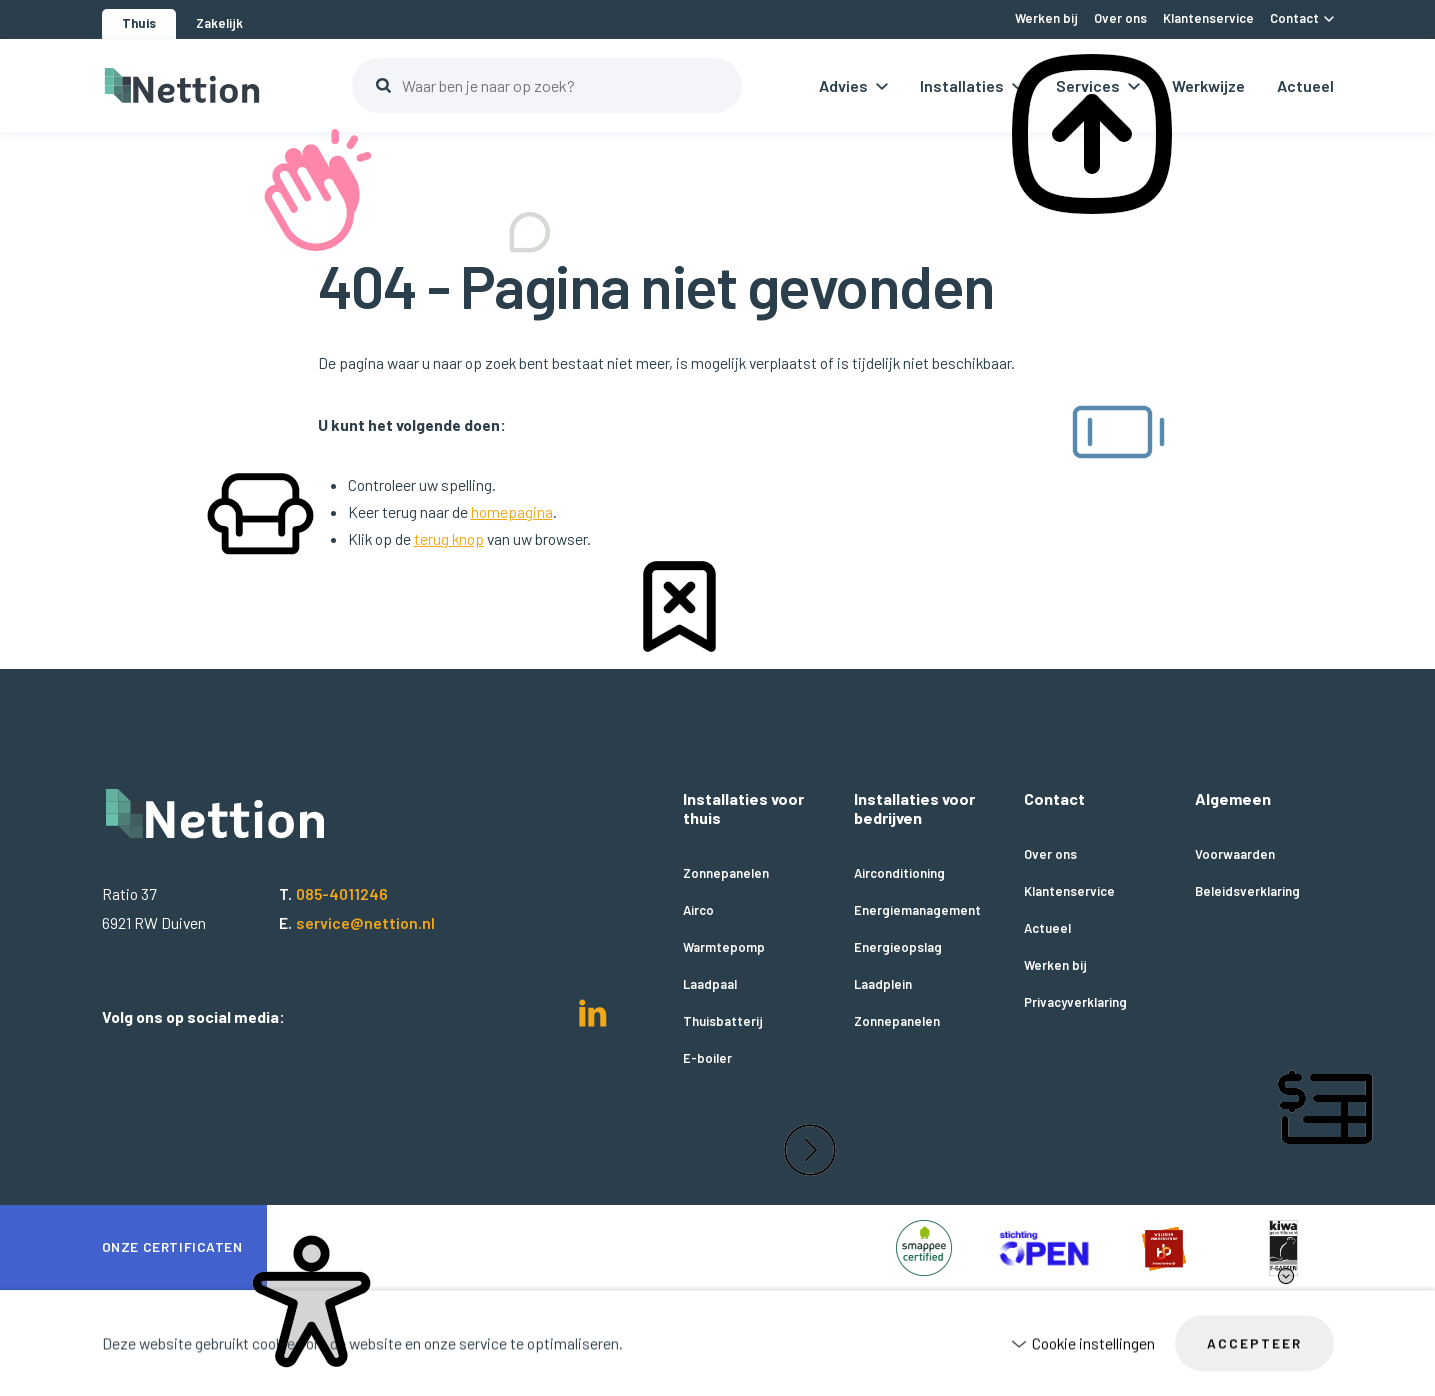 This screenshot has height=1396, width=1435. I want to click on indicates low battery level, so click(1117, 432).